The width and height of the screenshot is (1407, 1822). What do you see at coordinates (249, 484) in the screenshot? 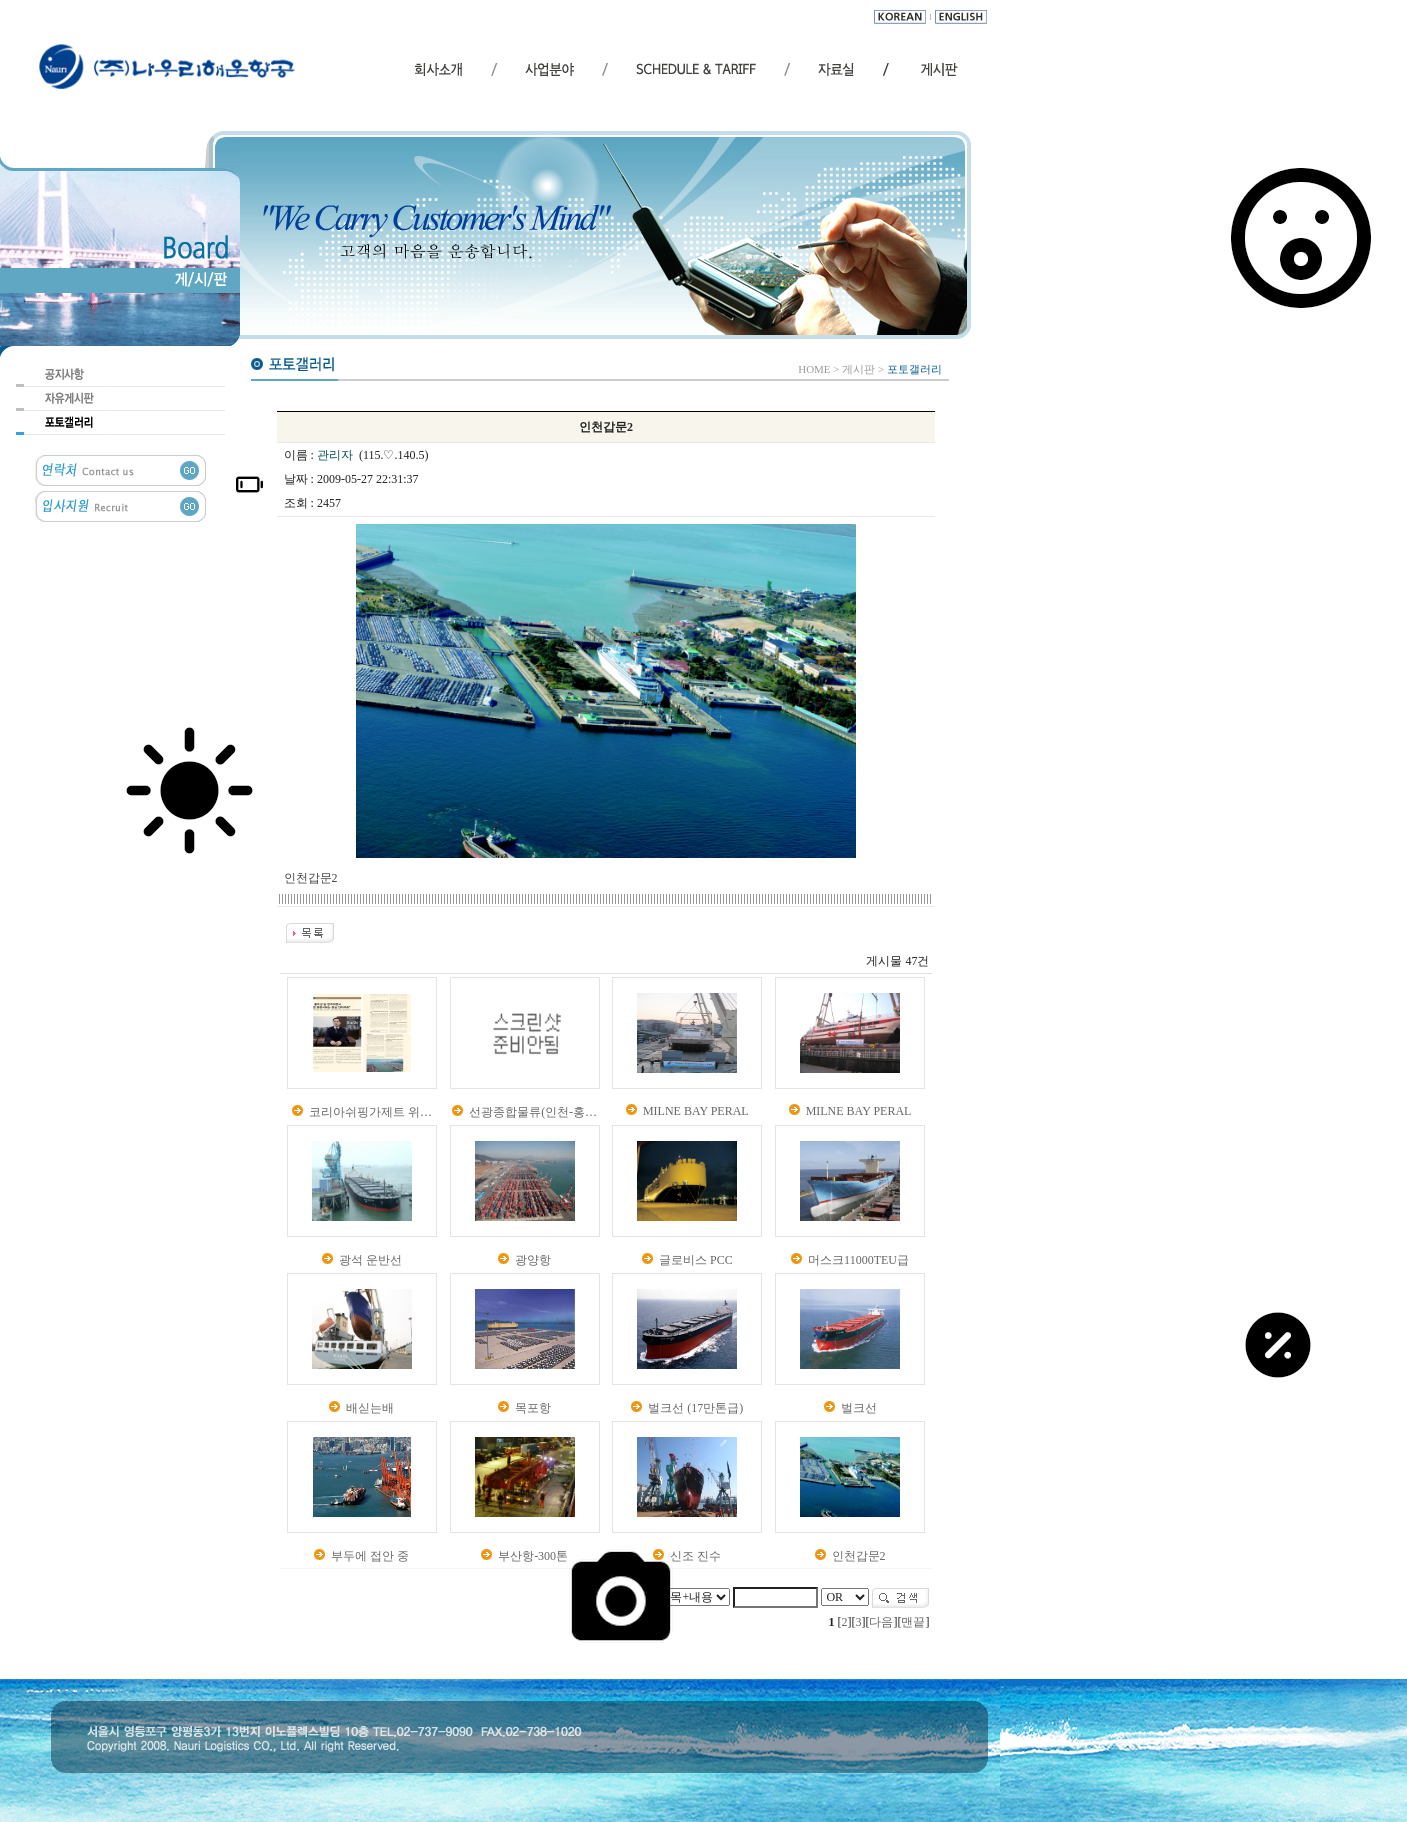
I see `indicates low battery level` at bounding box center [249, 484].